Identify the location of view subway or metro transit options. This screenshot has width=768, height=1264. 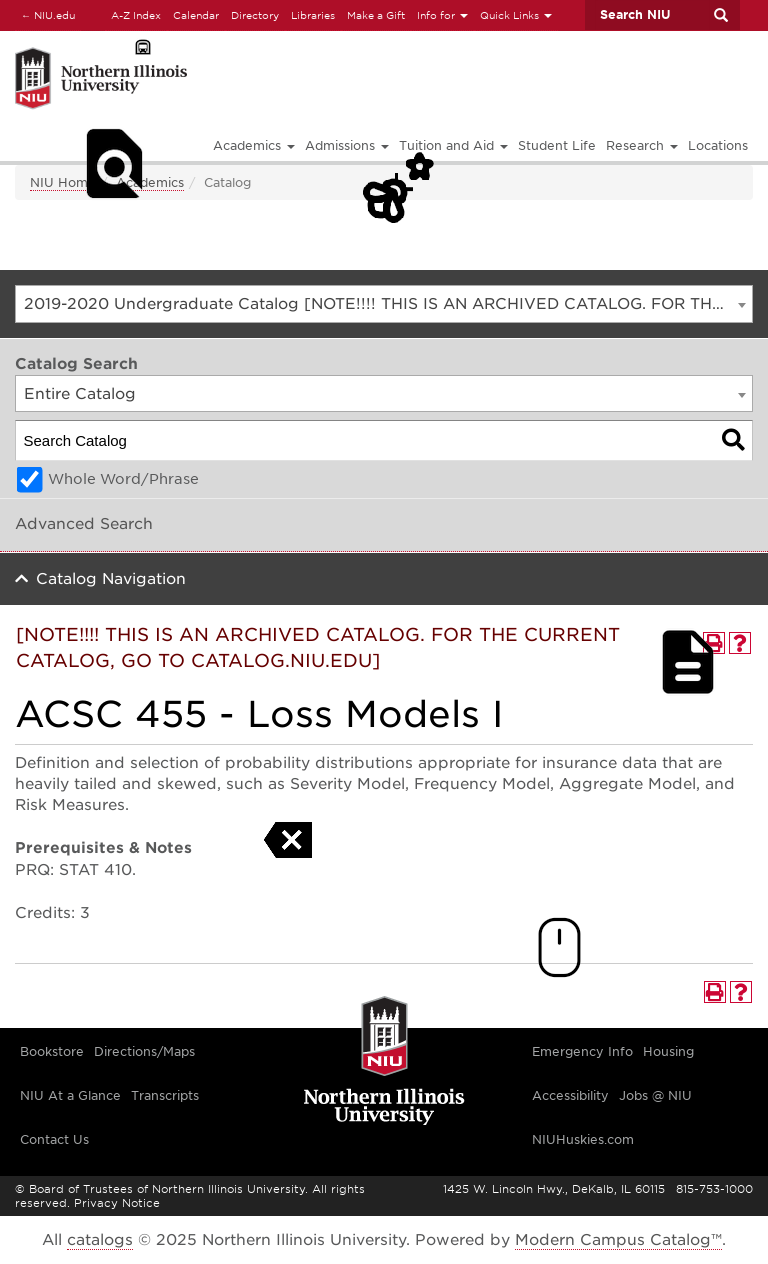
(143, 47).